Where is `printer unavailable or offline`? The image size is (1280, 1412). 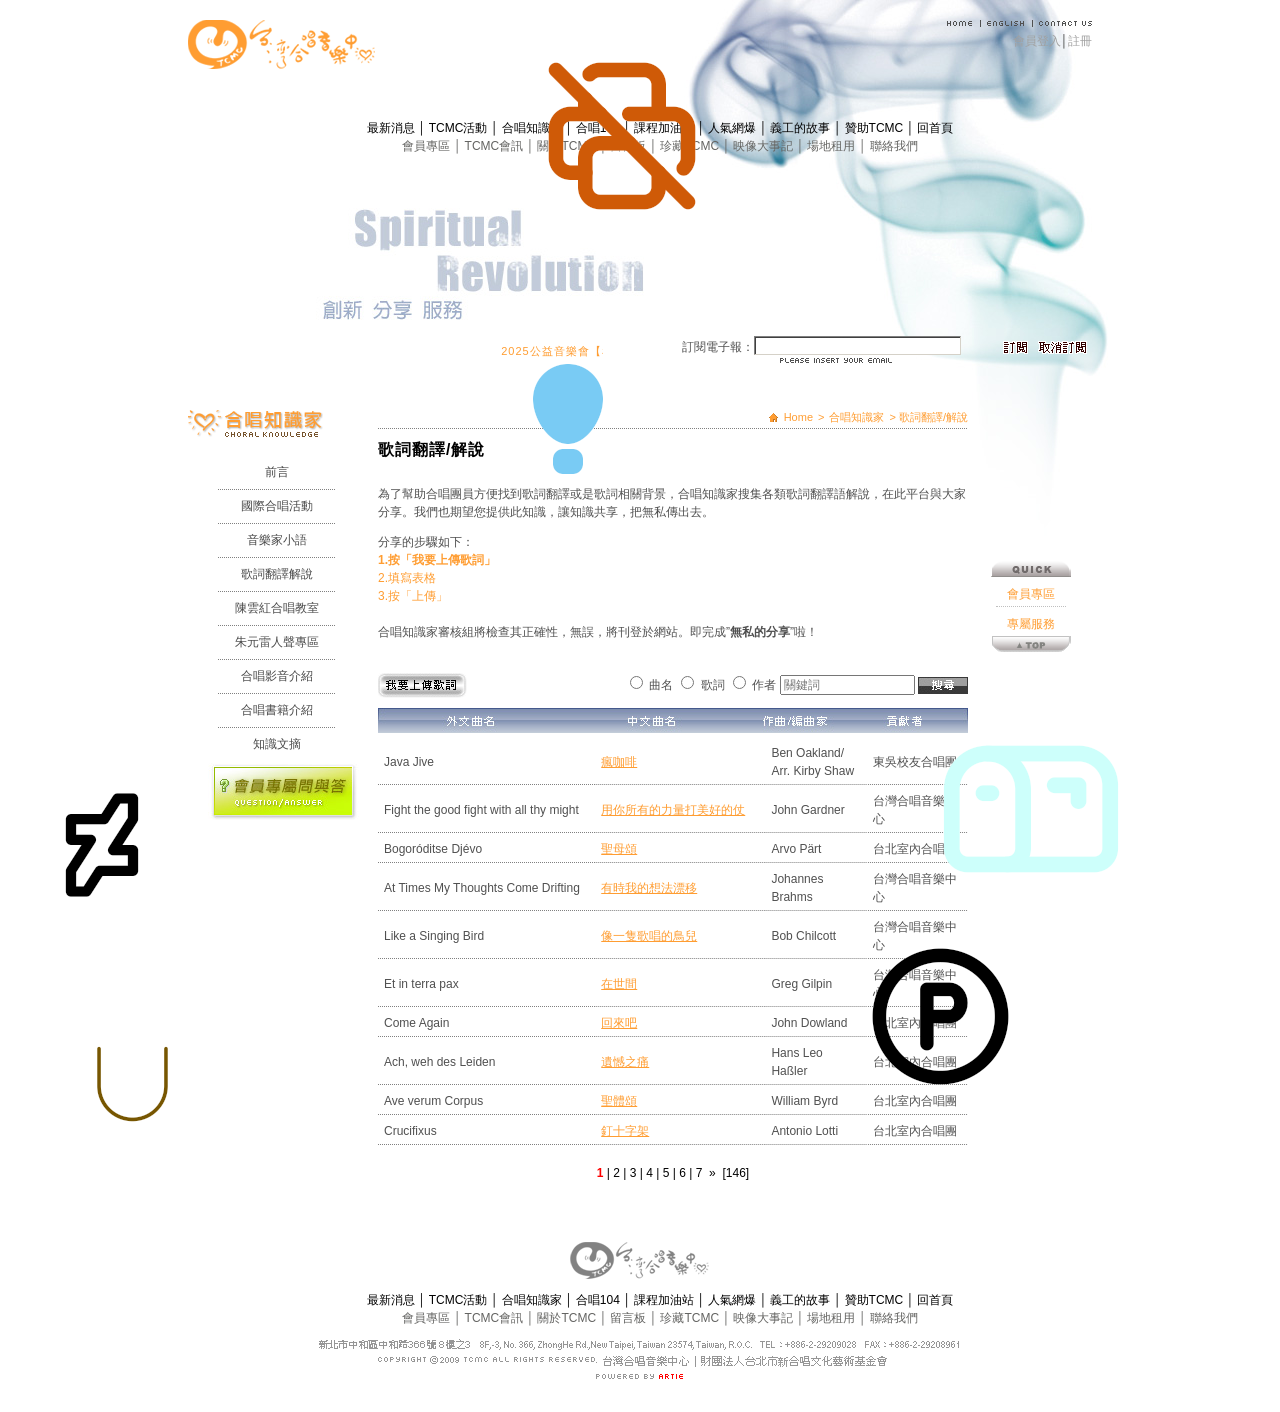
printer unavailable or offline is located at coordinates (622, 136).